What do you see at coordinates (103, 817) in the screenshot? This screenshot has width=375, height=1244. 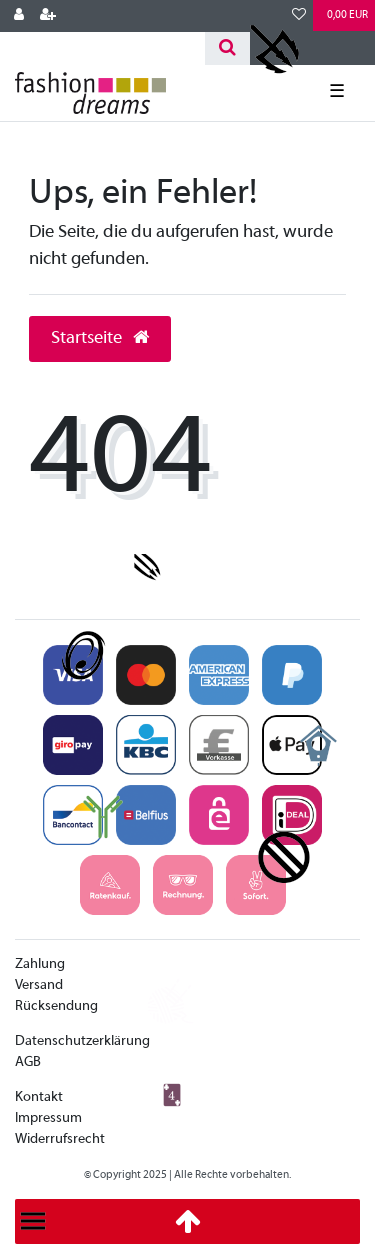 I see `view immune system or antibody information` at bounding box center [103, 817].